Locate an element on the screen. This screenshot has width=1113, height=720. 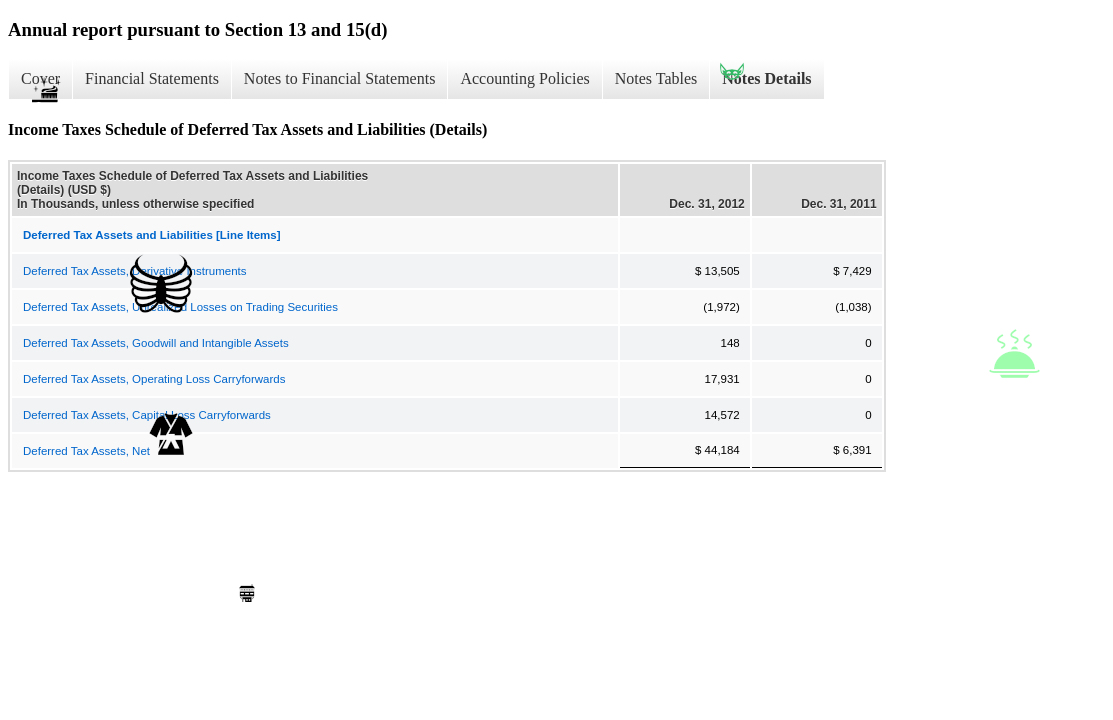
access building or fortress in game is located at coordinates (247, 593).